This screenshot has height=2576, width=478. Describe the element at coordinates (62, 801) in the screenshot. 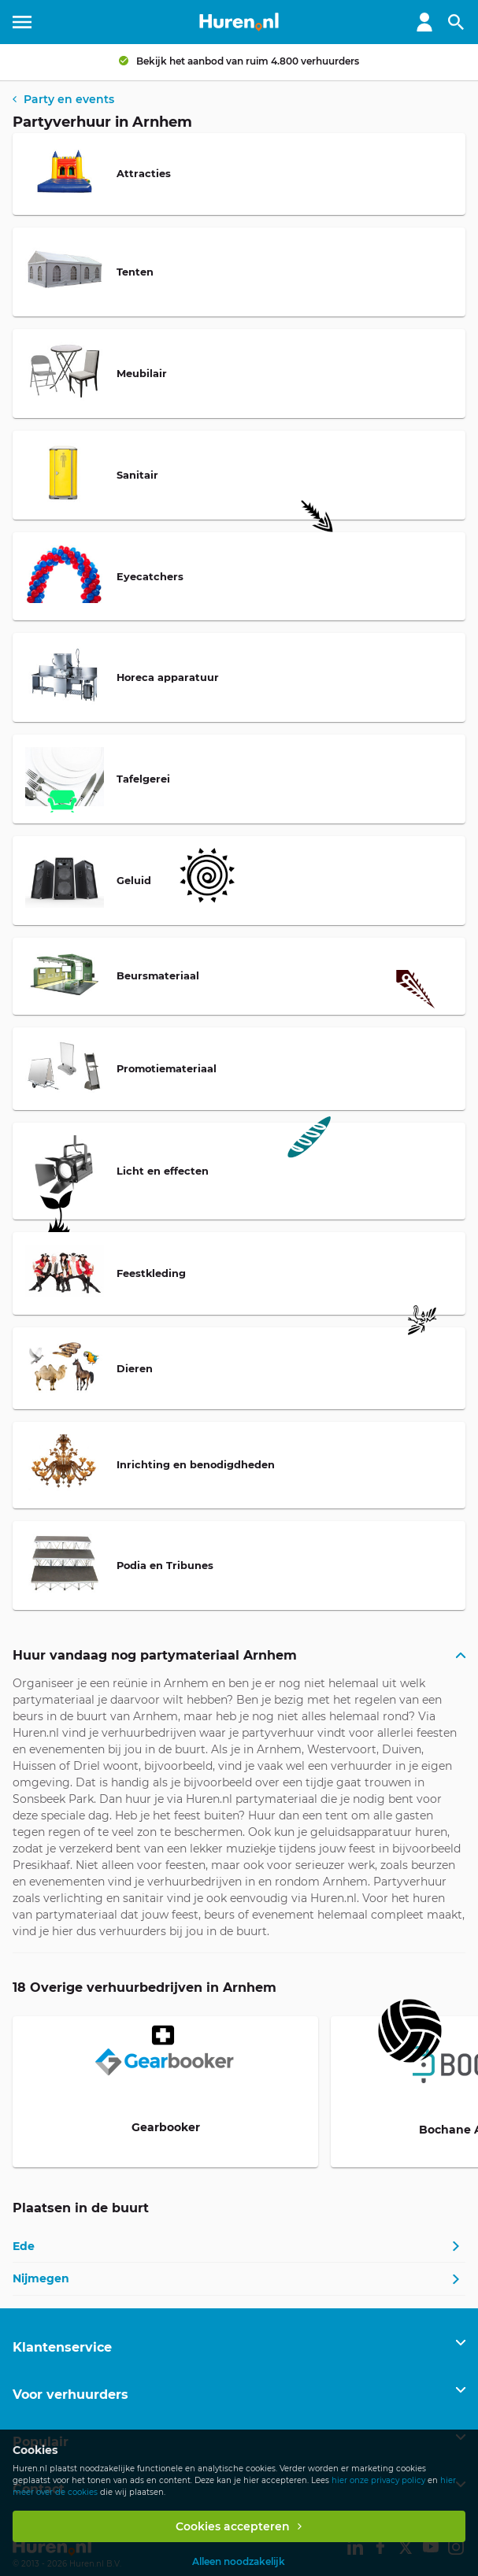

I see `browse furniture or home decor items` at that location.